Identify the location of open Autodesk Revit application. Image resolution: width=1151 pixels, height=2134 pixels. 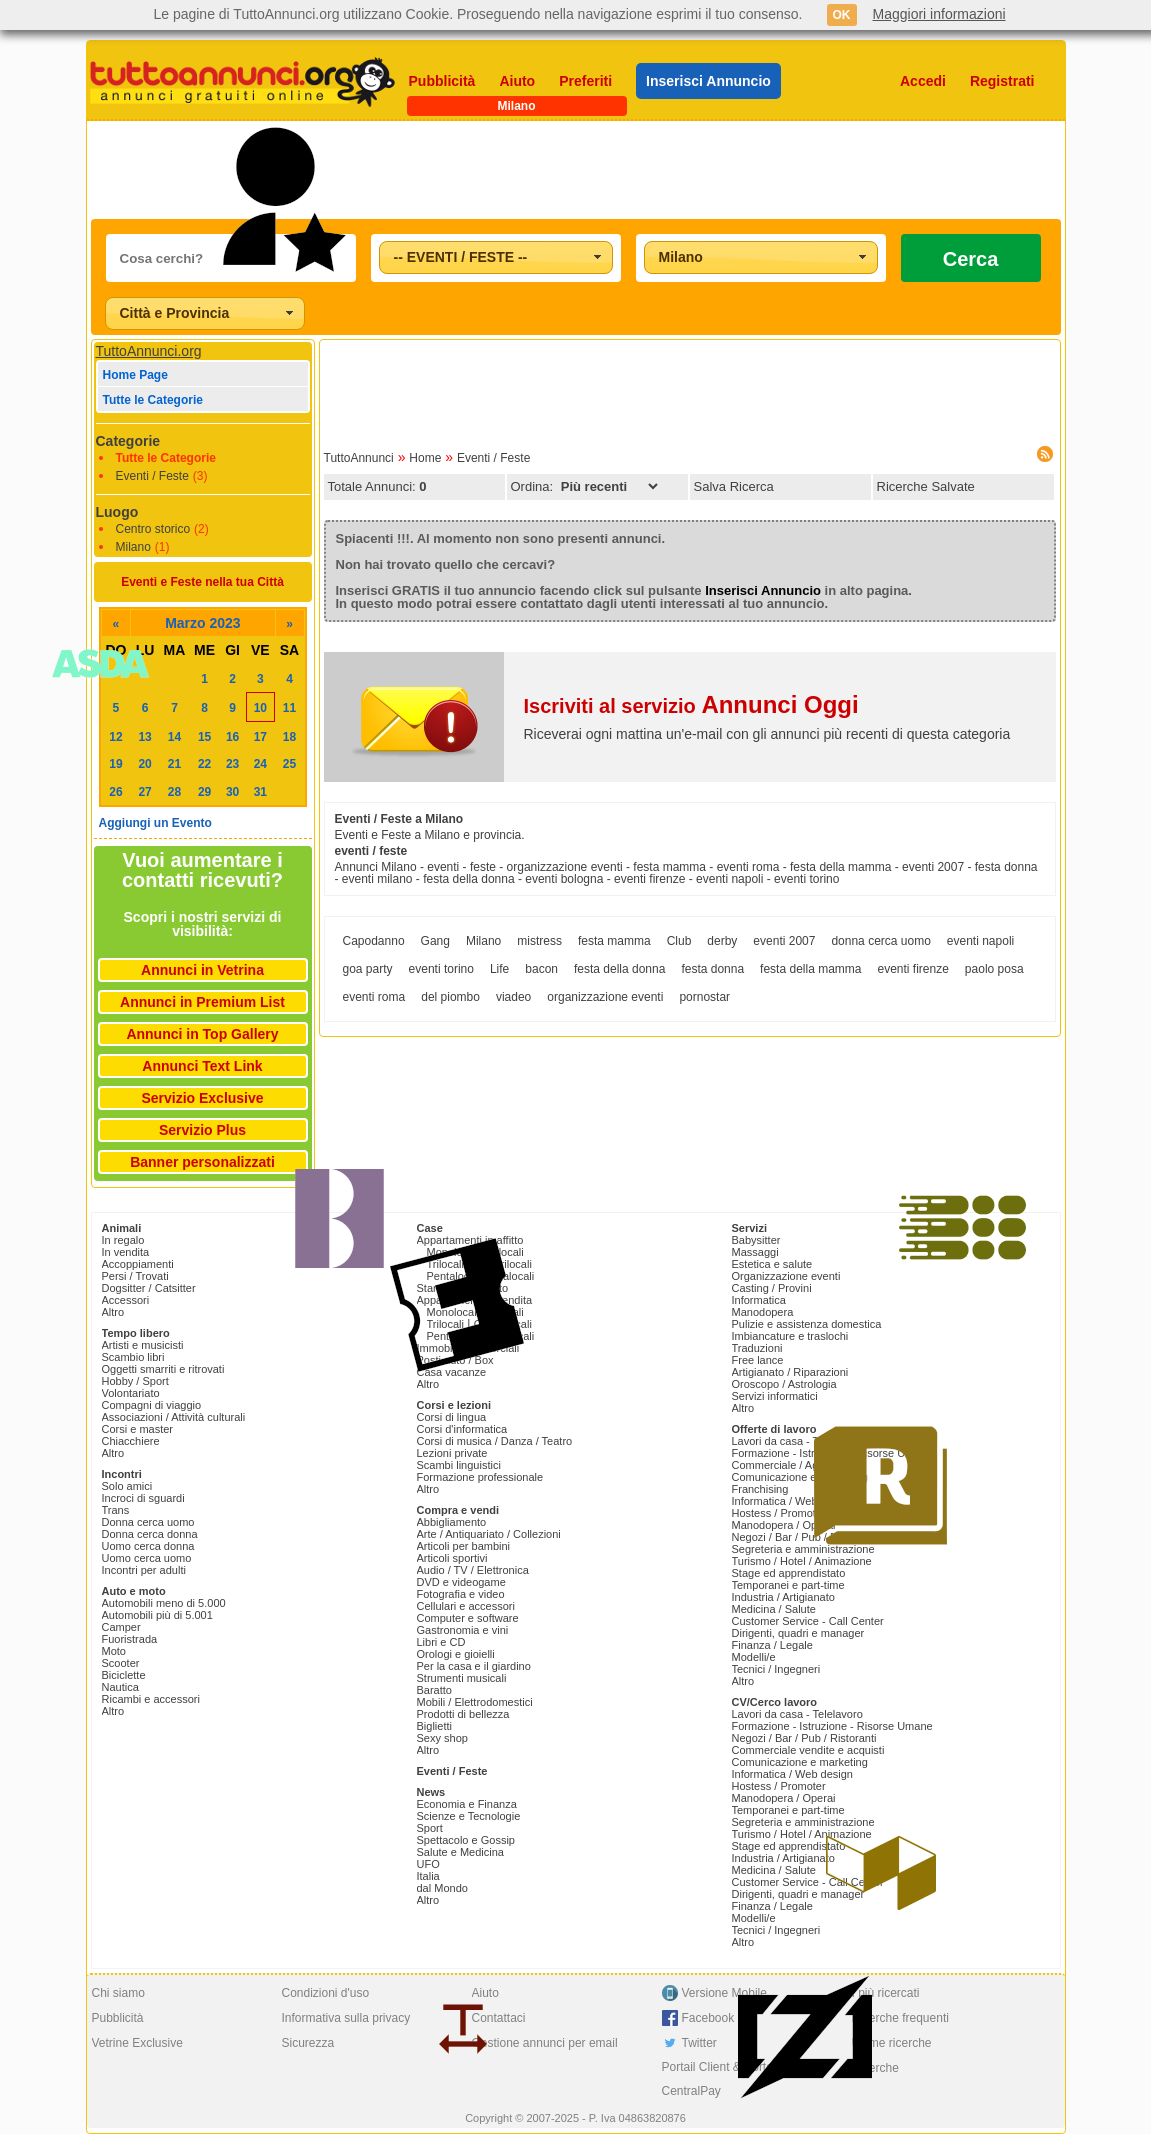
(880, 1485).